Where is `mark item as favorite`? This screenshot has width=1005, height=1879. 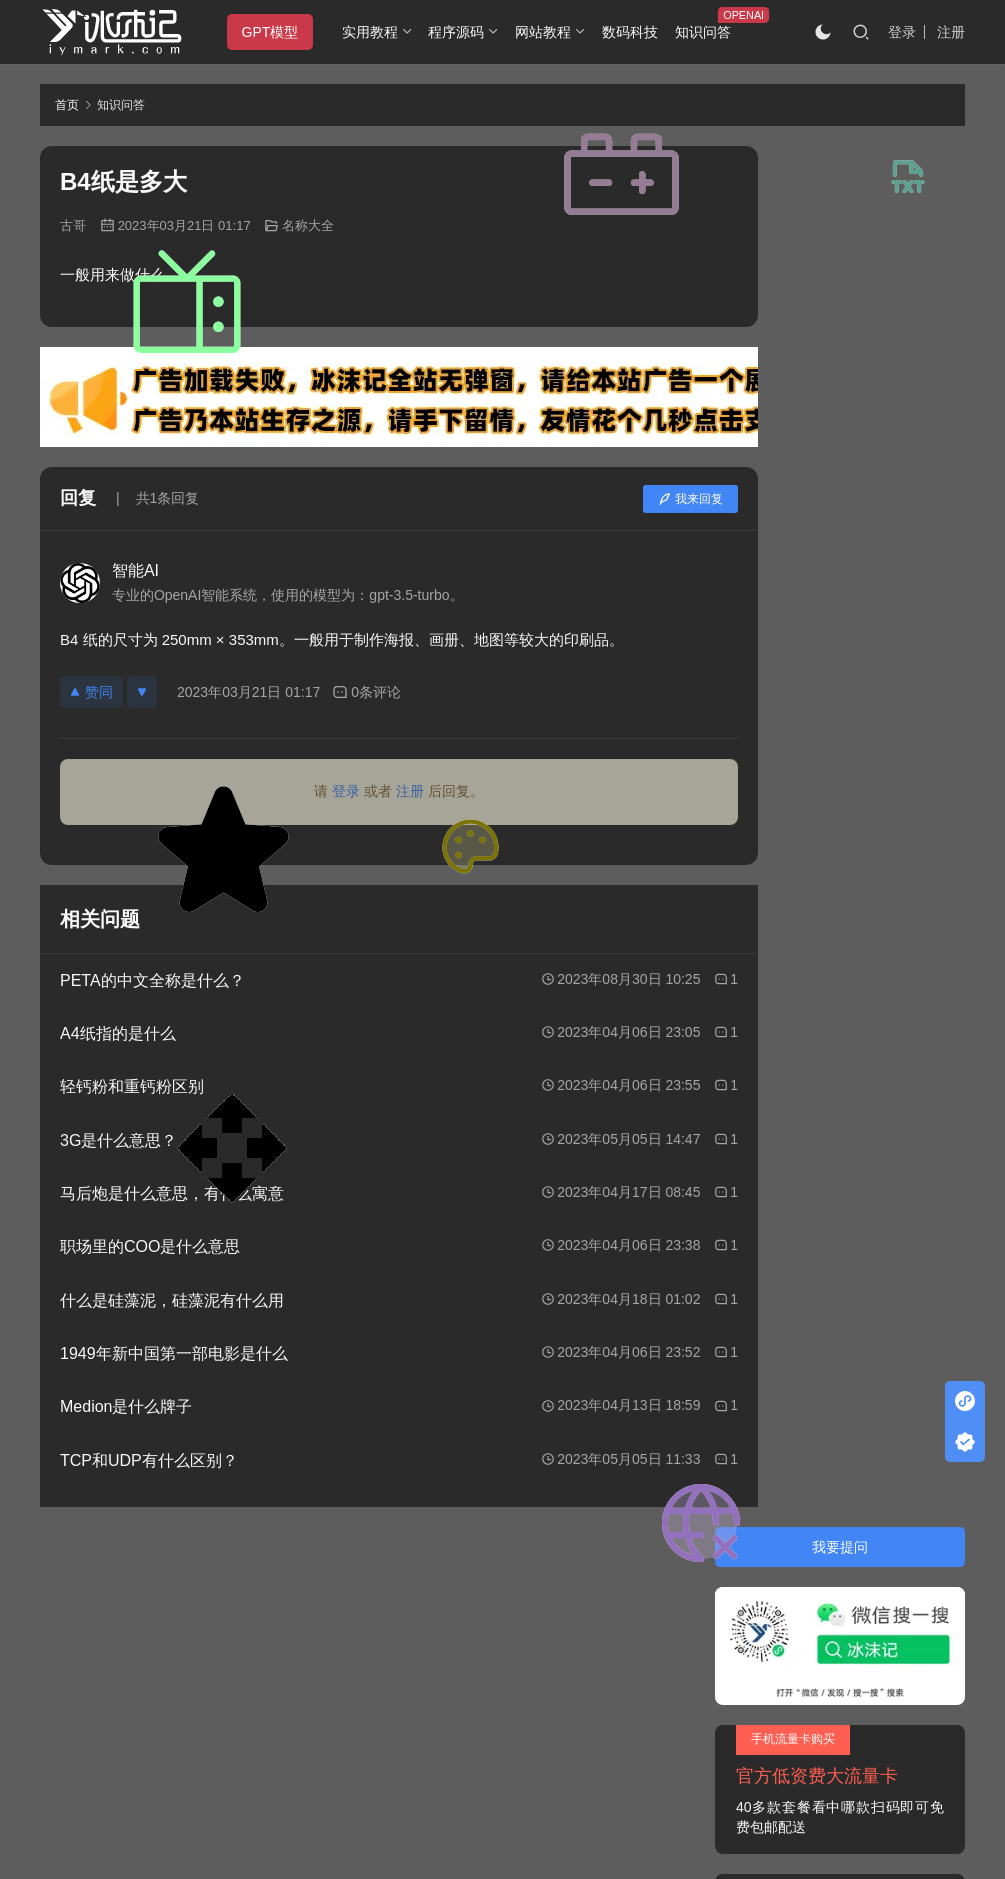 mark item as favorite is located at coordinates (223, 851).